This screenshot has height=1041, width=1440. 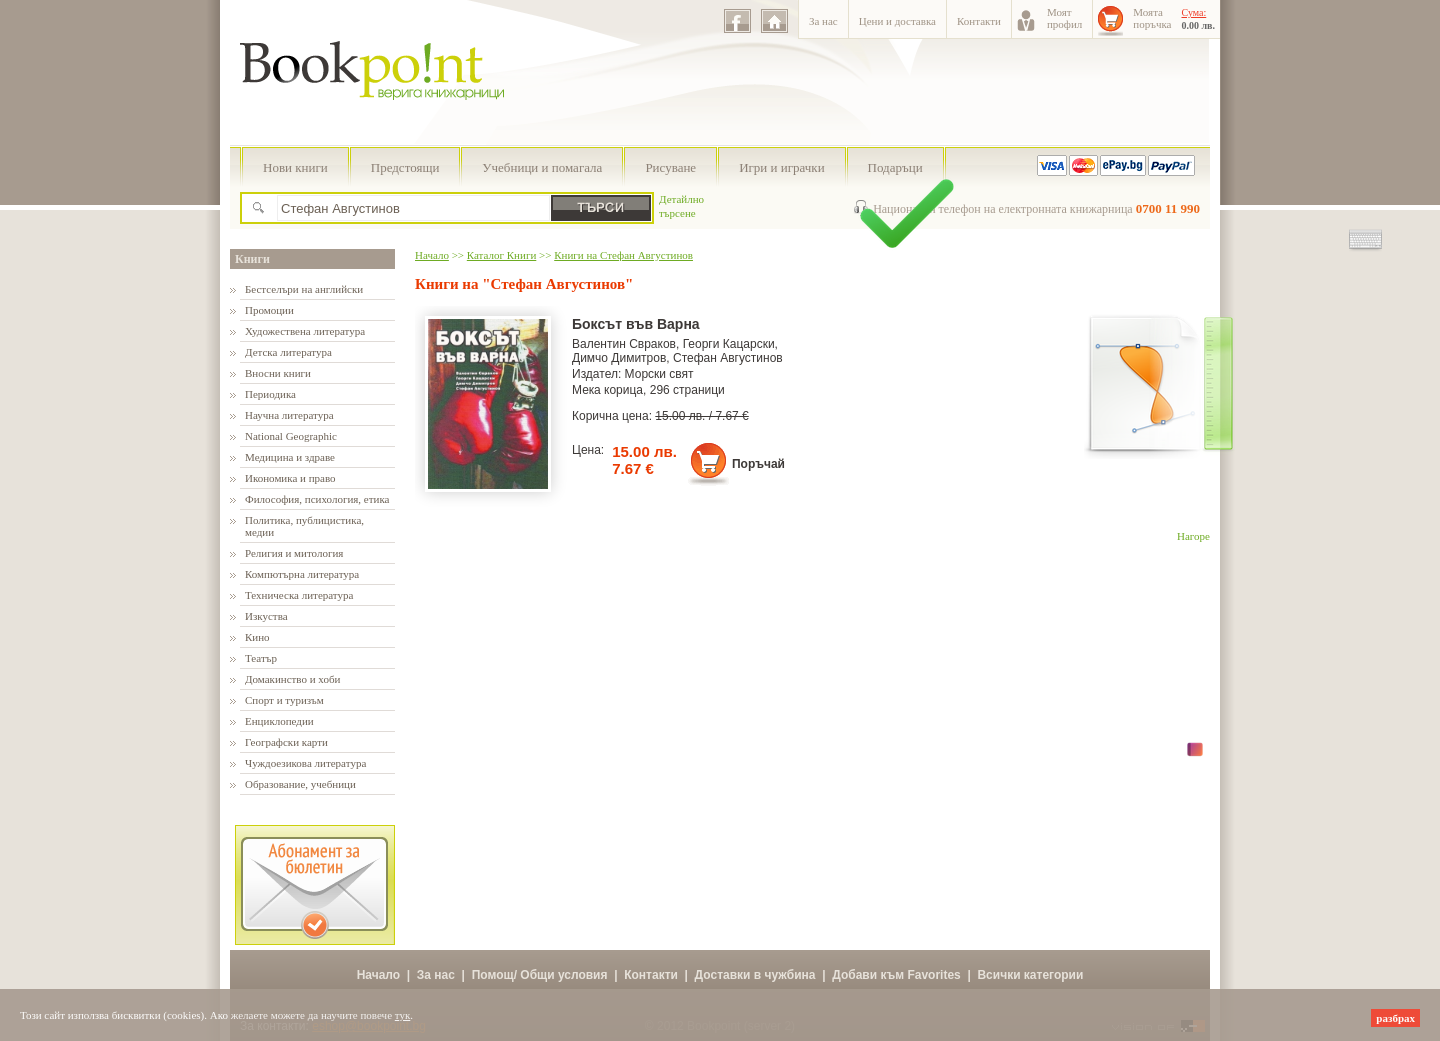 What do you see at coordinates (1195, 749) in the screenshot?
I see `access the desktop folder` at bounding box center [1195, 749].